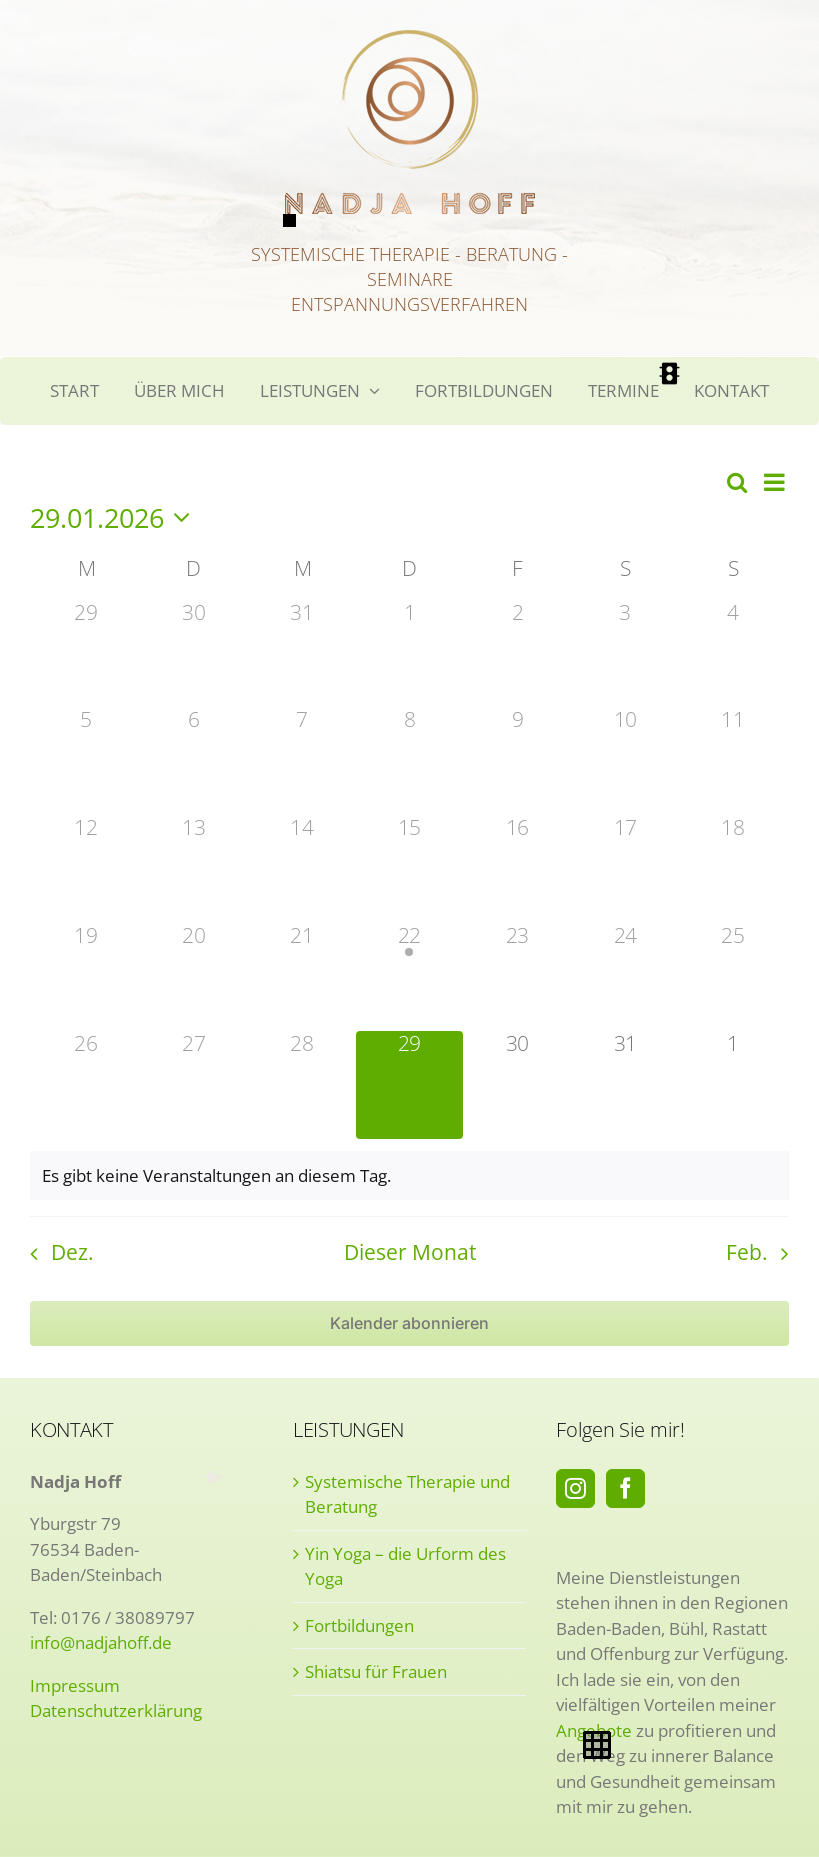 This screenshot has width=819, height=1857. Describe the element at coordinates (213, 1477) in the screenshot. I see `connect a USB device` at that location.